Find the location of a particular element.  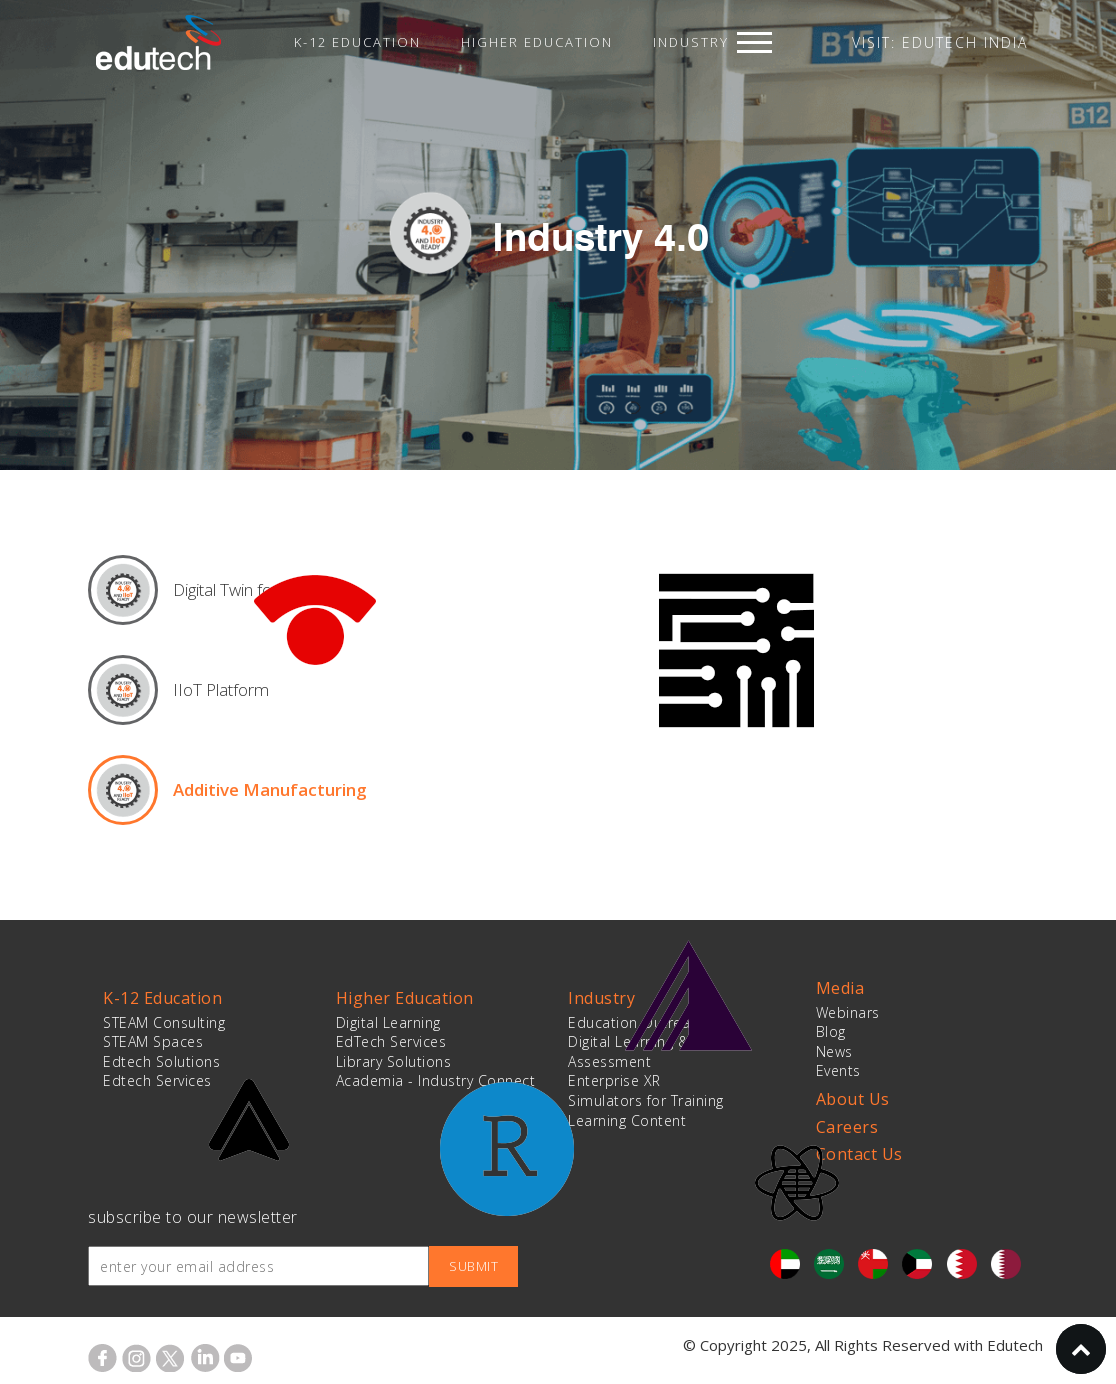

open RStudio IDE application is located at coordinates (507, 1149).